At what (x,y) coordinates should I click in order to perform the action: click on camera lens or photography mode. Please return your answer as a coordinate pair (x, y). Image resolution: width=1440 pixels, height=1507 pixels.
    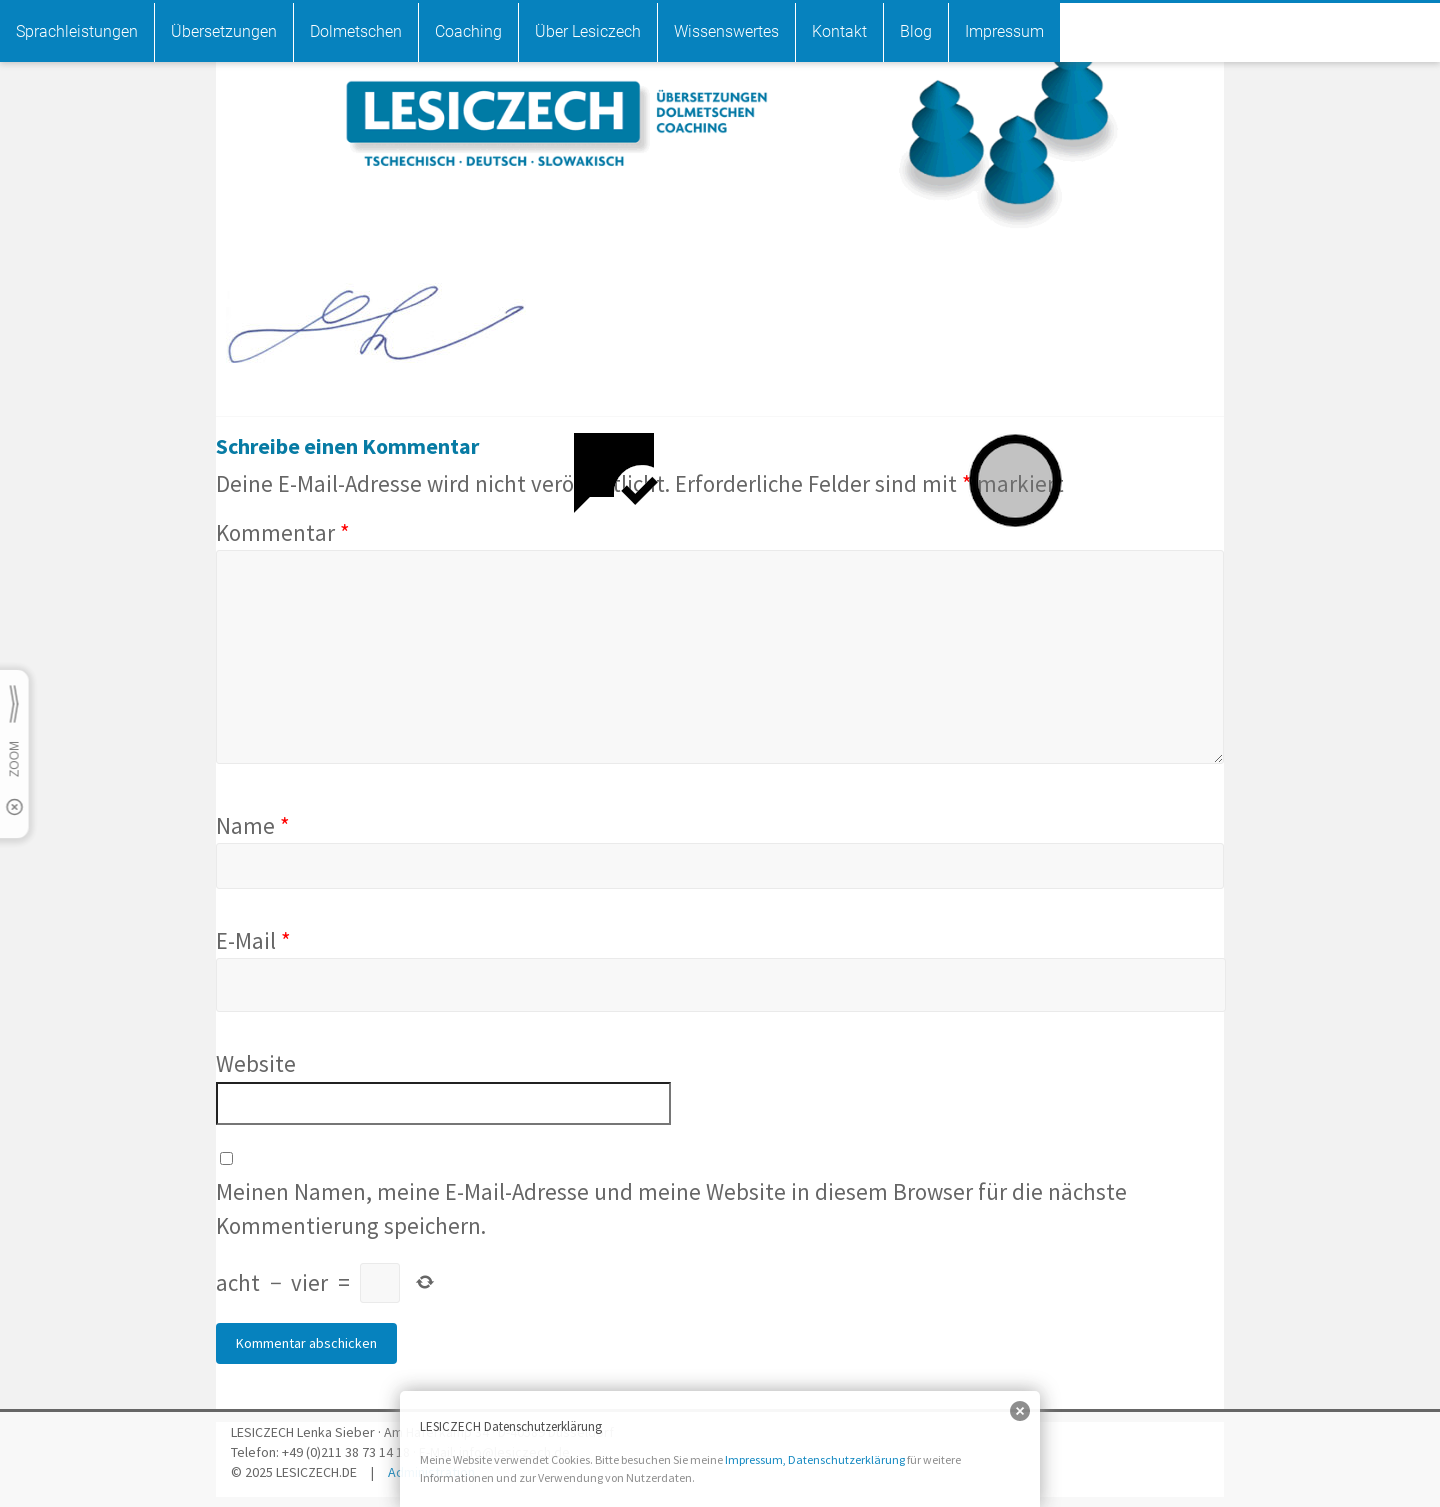
    Looking at the image, I should click on (1015, 480).